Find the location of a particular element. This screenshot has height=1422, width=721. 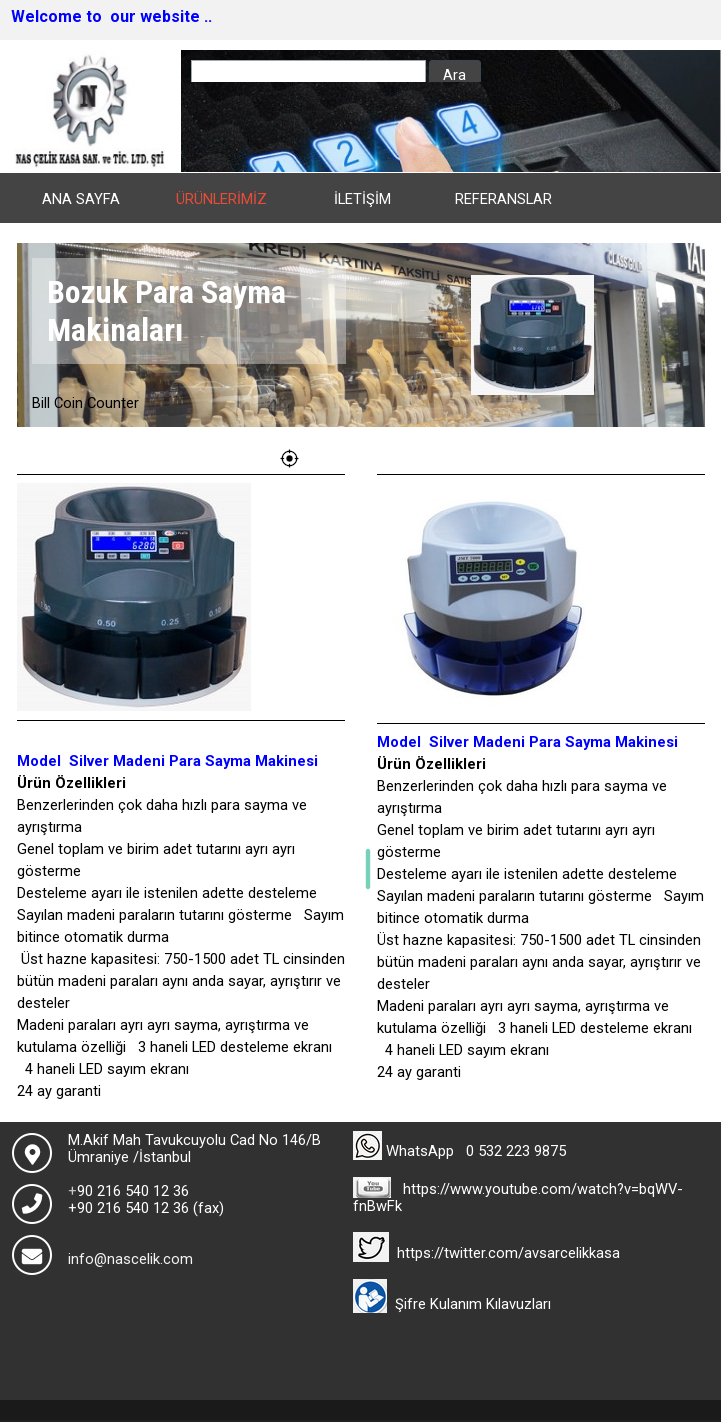

center map on current location is located at coordinates (289, 458).